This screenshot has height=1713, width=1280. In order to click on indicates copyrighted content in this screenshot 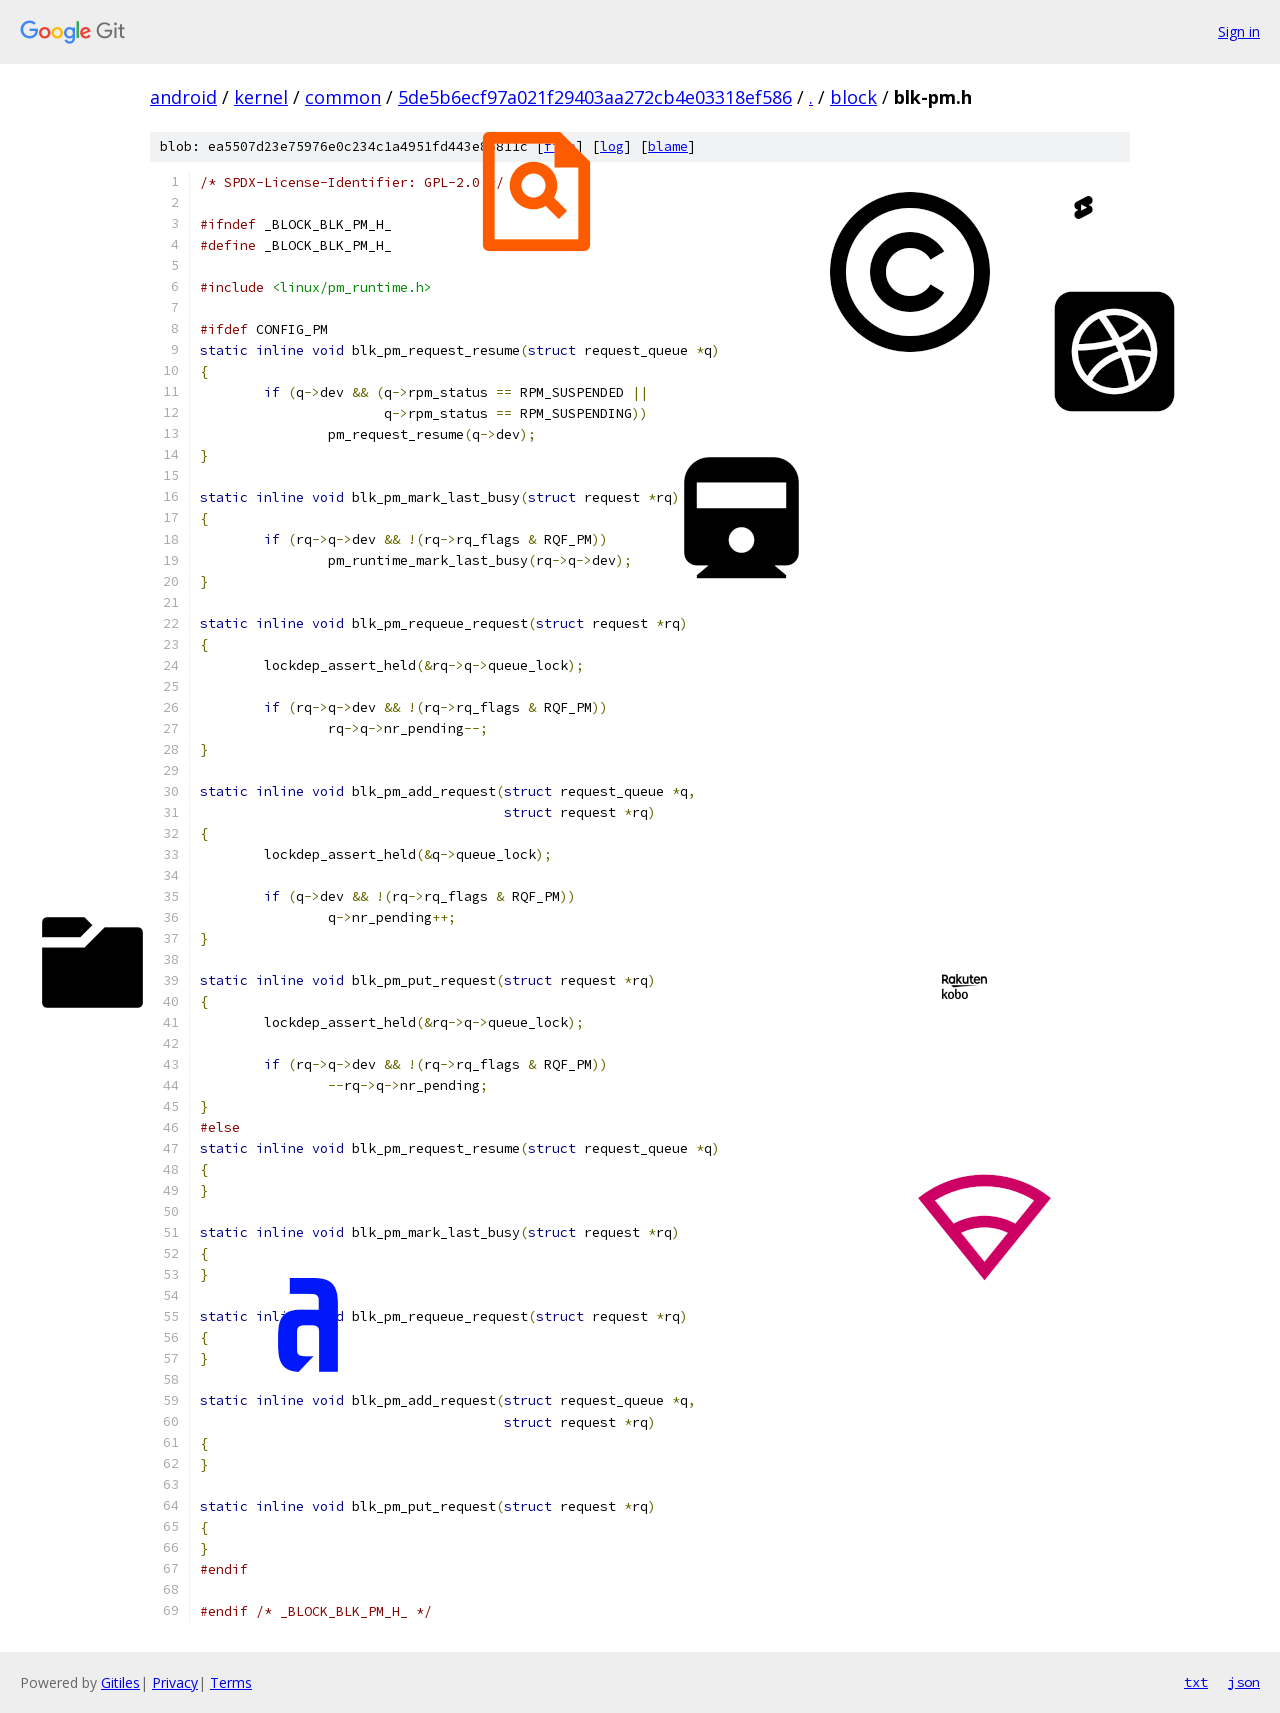, I will do `click(910, 272)`.